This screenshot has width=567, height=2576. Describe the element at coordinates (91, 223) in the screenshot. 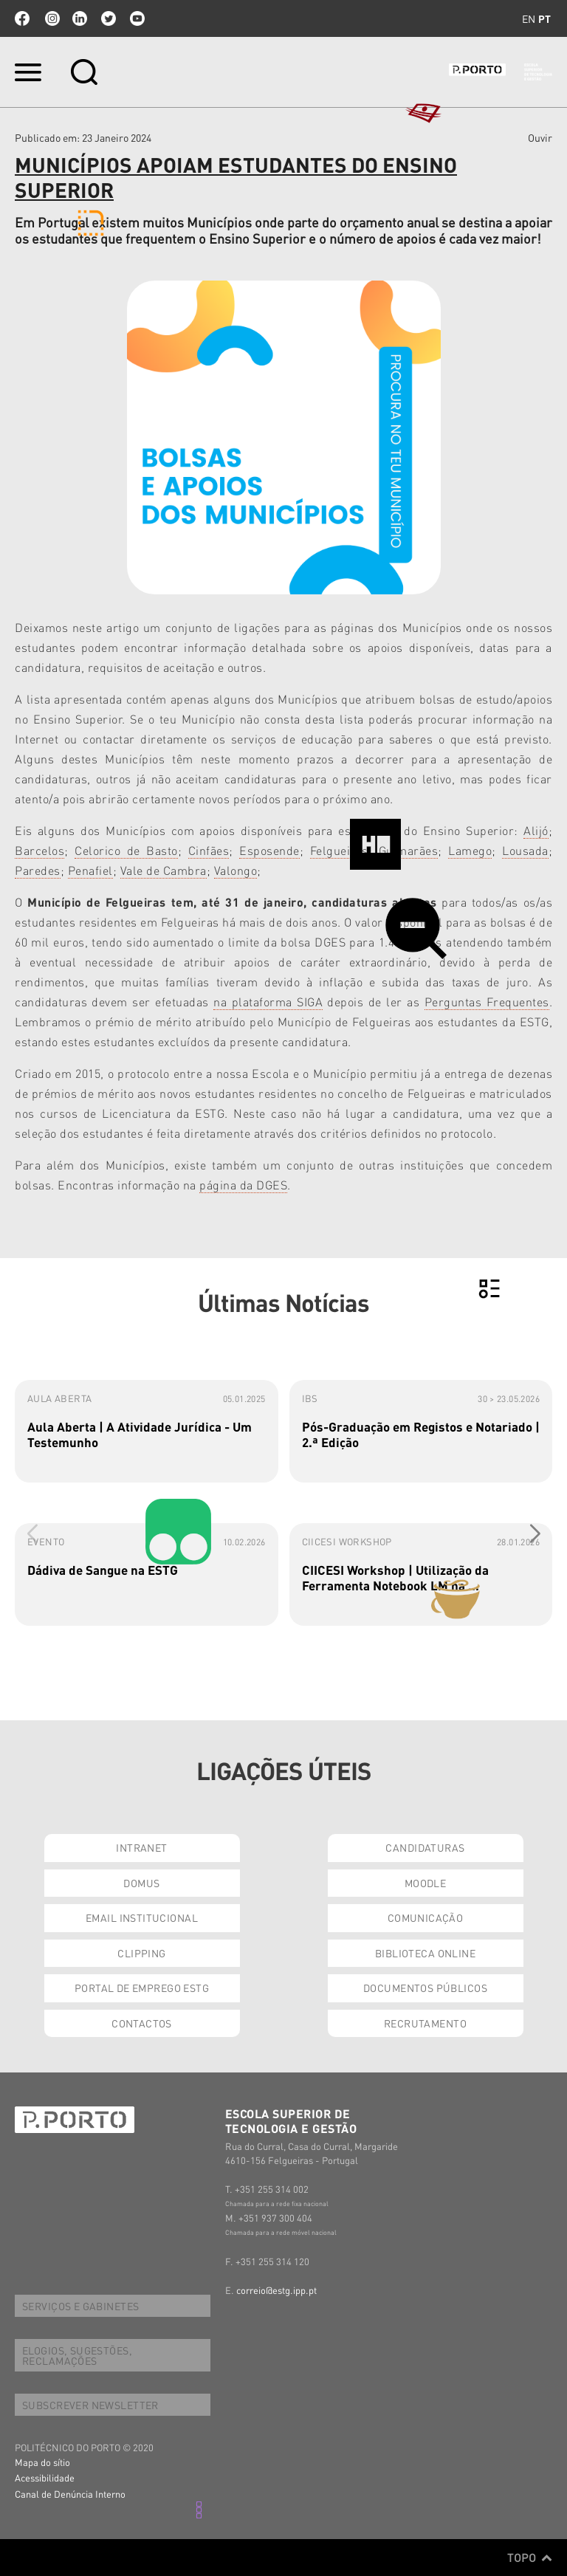

I see `apply rounded corners to a selected element` at that location.